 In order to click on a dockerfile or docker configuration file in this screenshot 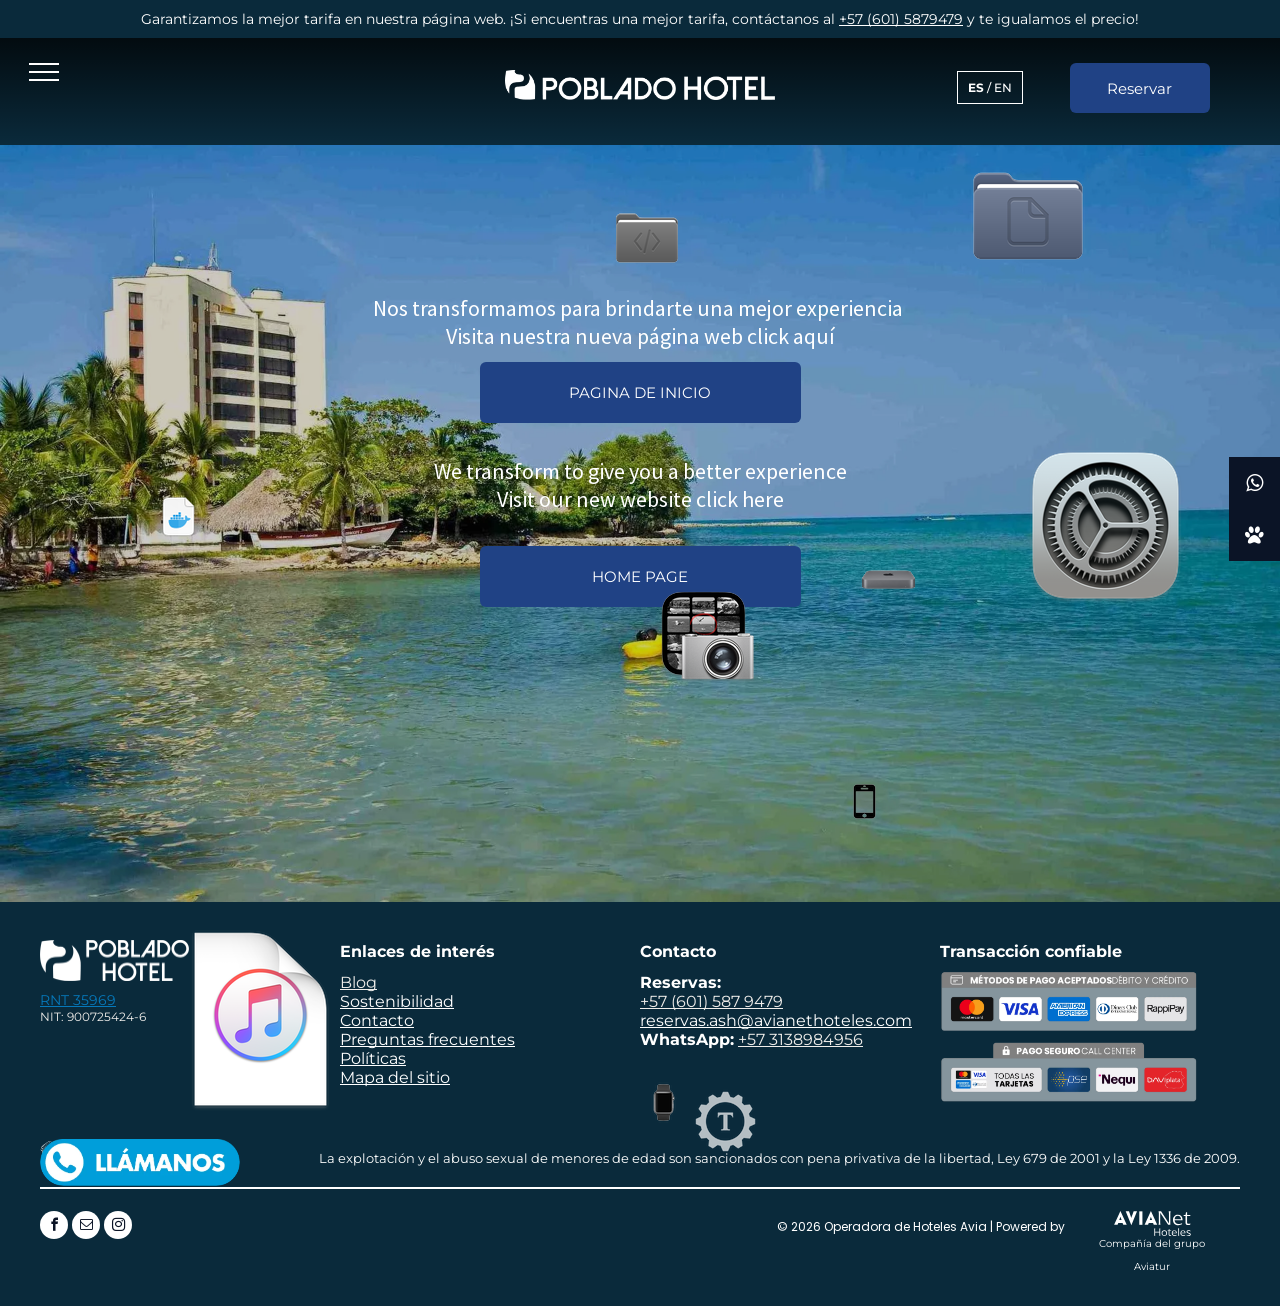, I will do `click(178, 516)`.